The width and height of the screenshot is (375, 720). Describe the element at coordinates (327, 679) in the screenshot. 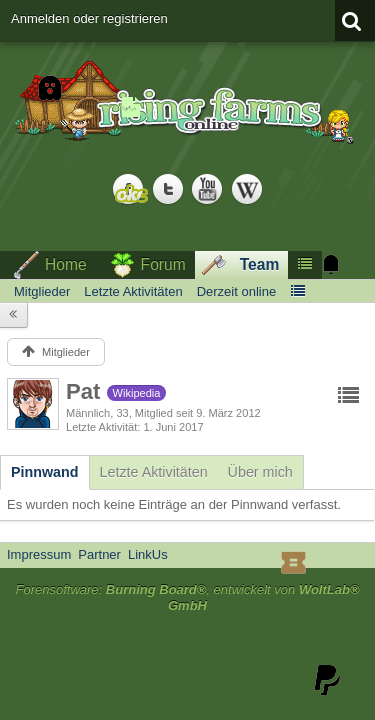

I see `pay with PayPal` at that location.